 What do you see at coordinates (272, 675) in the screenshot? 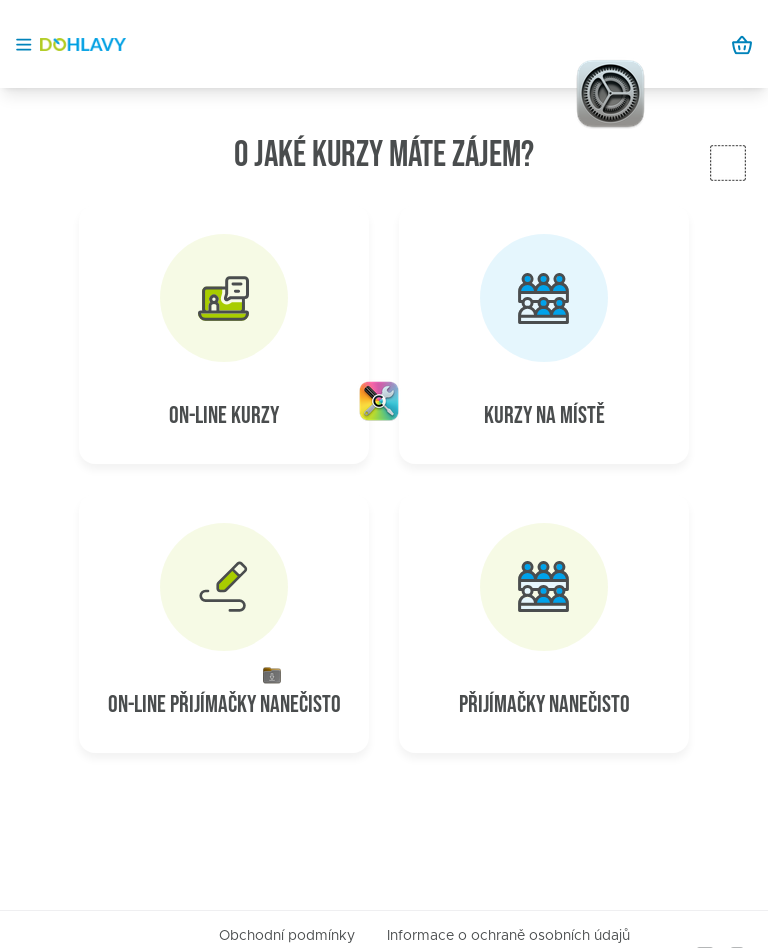
I see `access your downloads folder` at bounding box center [272, 675].